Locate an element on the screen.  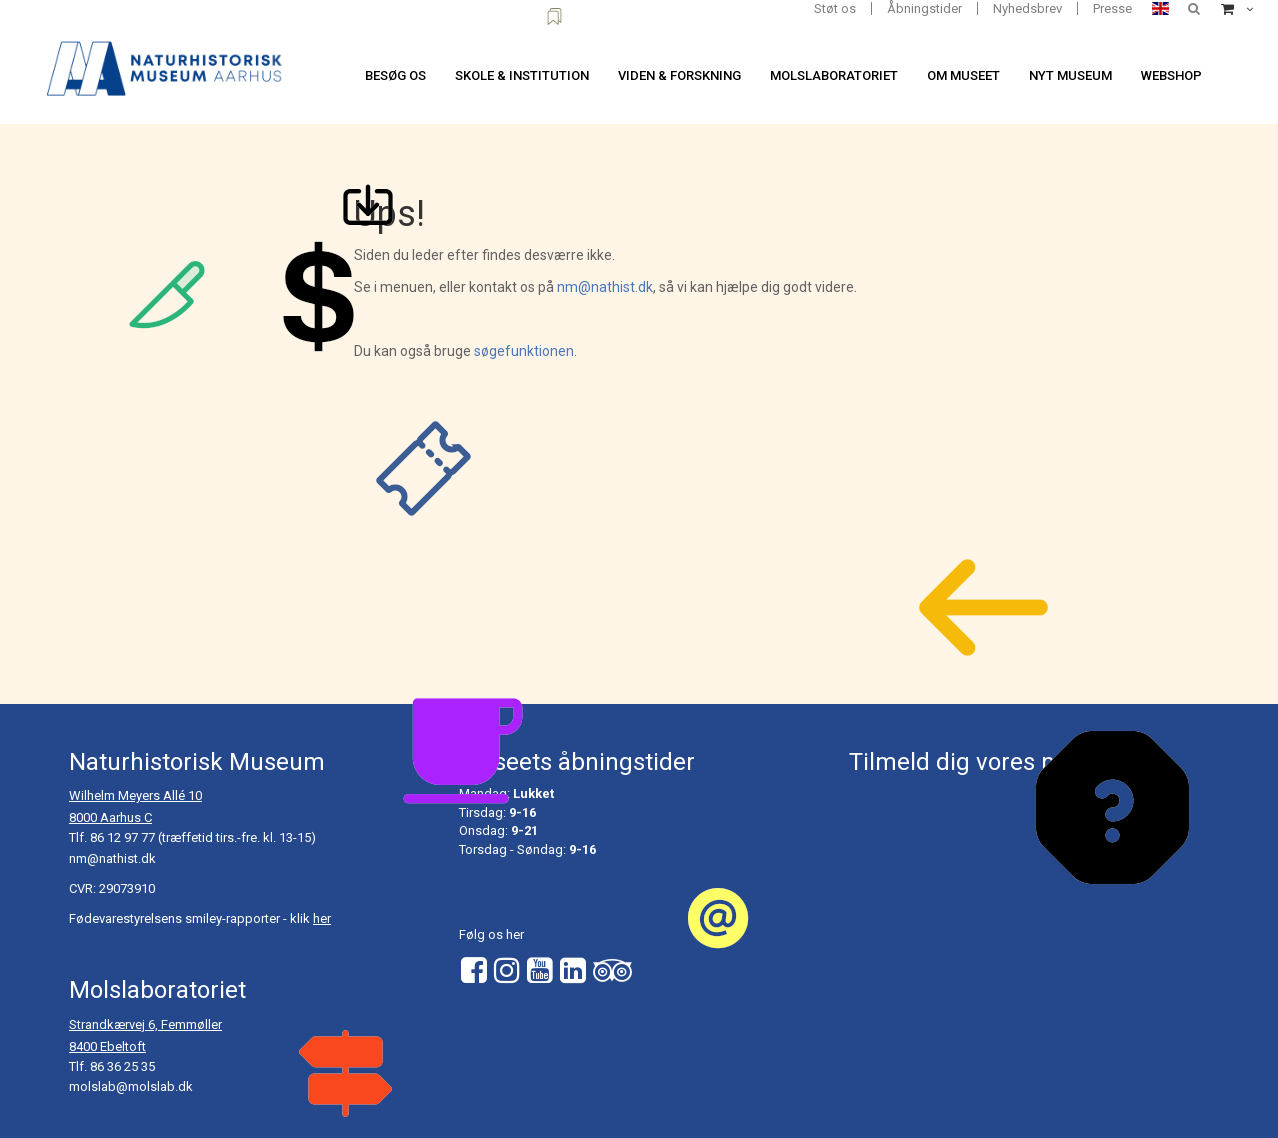
access help or support options is located at coordinates (1112, 807).